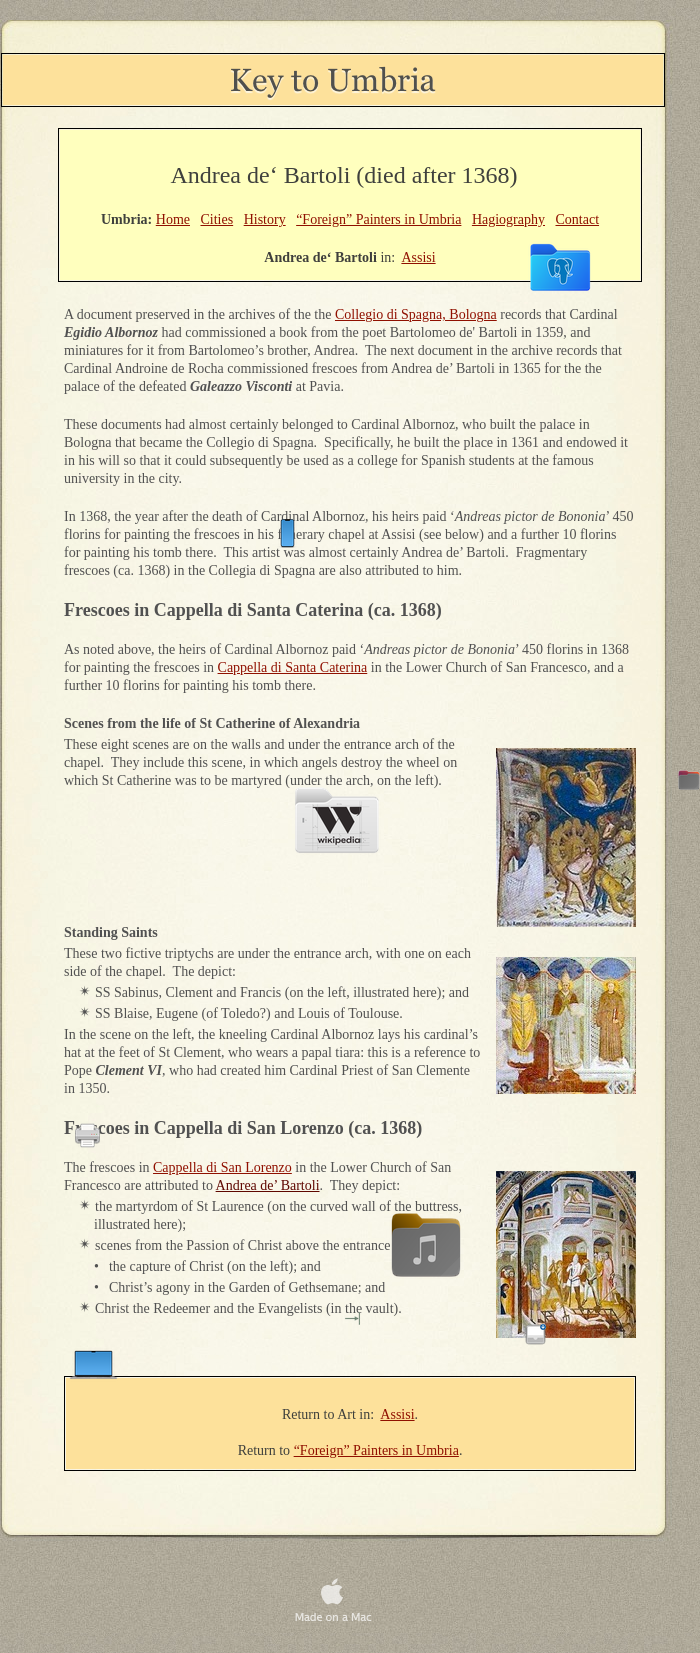  What do you see at coordinates (93, 1362) in the screenshot?
I see `represents this macbook air device in system settings` at bounding box center [93, 1362].